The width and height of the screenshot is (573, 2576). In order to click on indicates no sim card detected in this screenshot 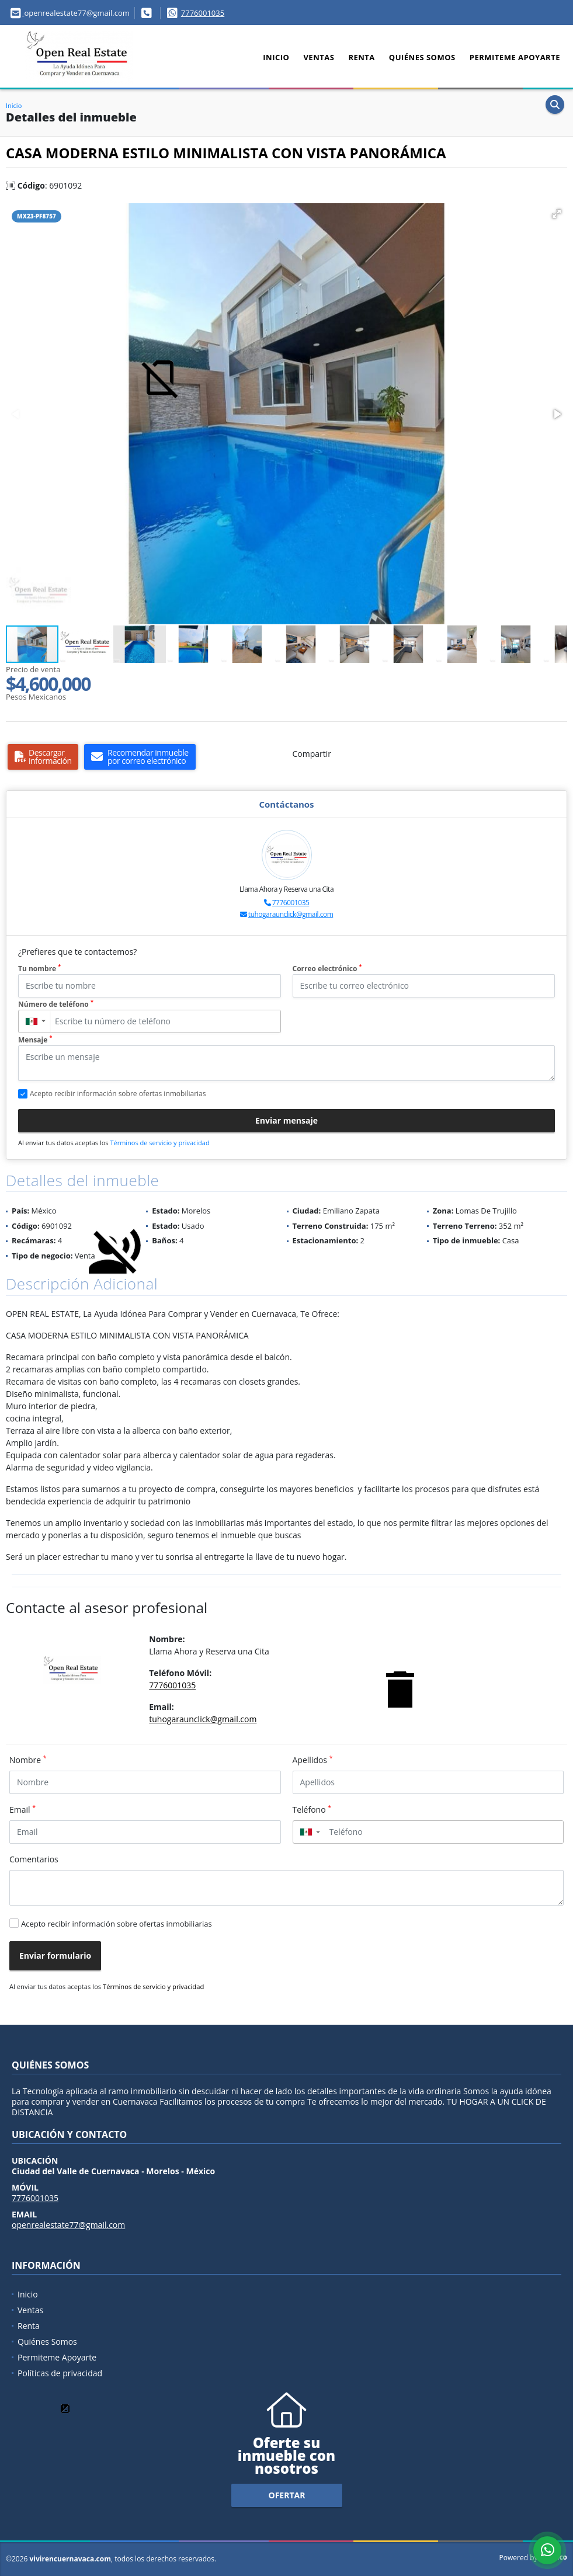, I will do `click(160, 378)`.